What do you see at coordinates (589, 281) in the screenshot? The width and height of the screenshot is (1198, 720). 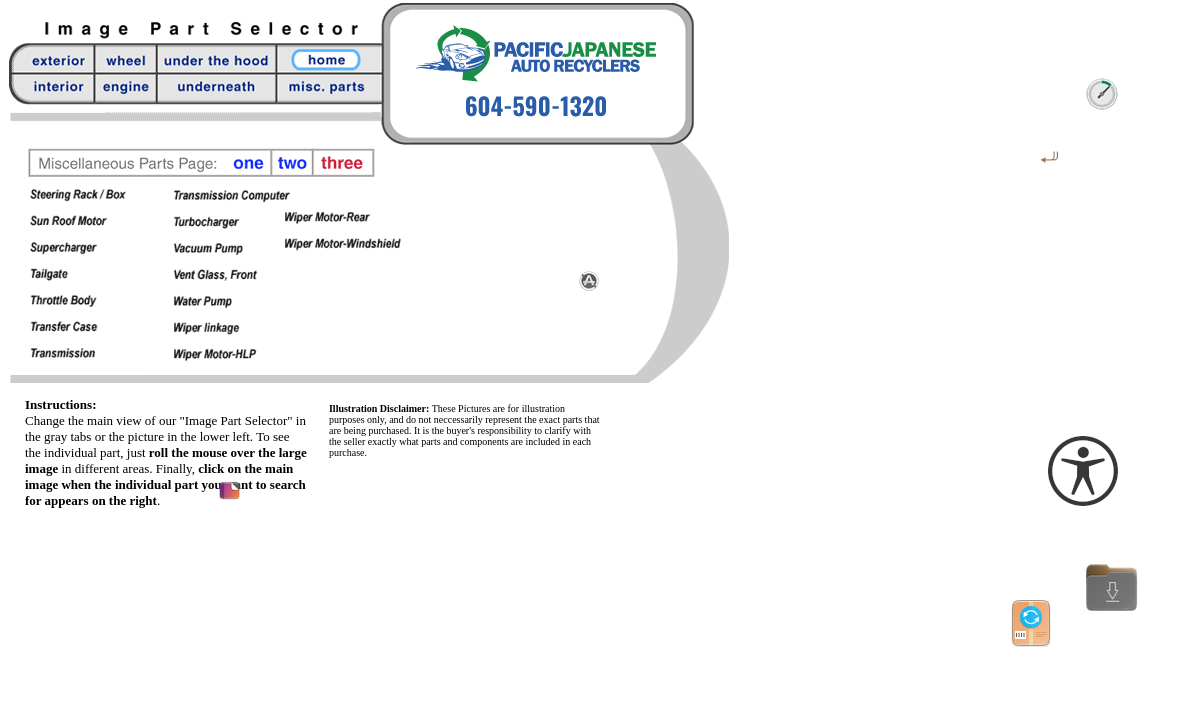 I see `open the software update notifier app` at bounding box center [589, 281].